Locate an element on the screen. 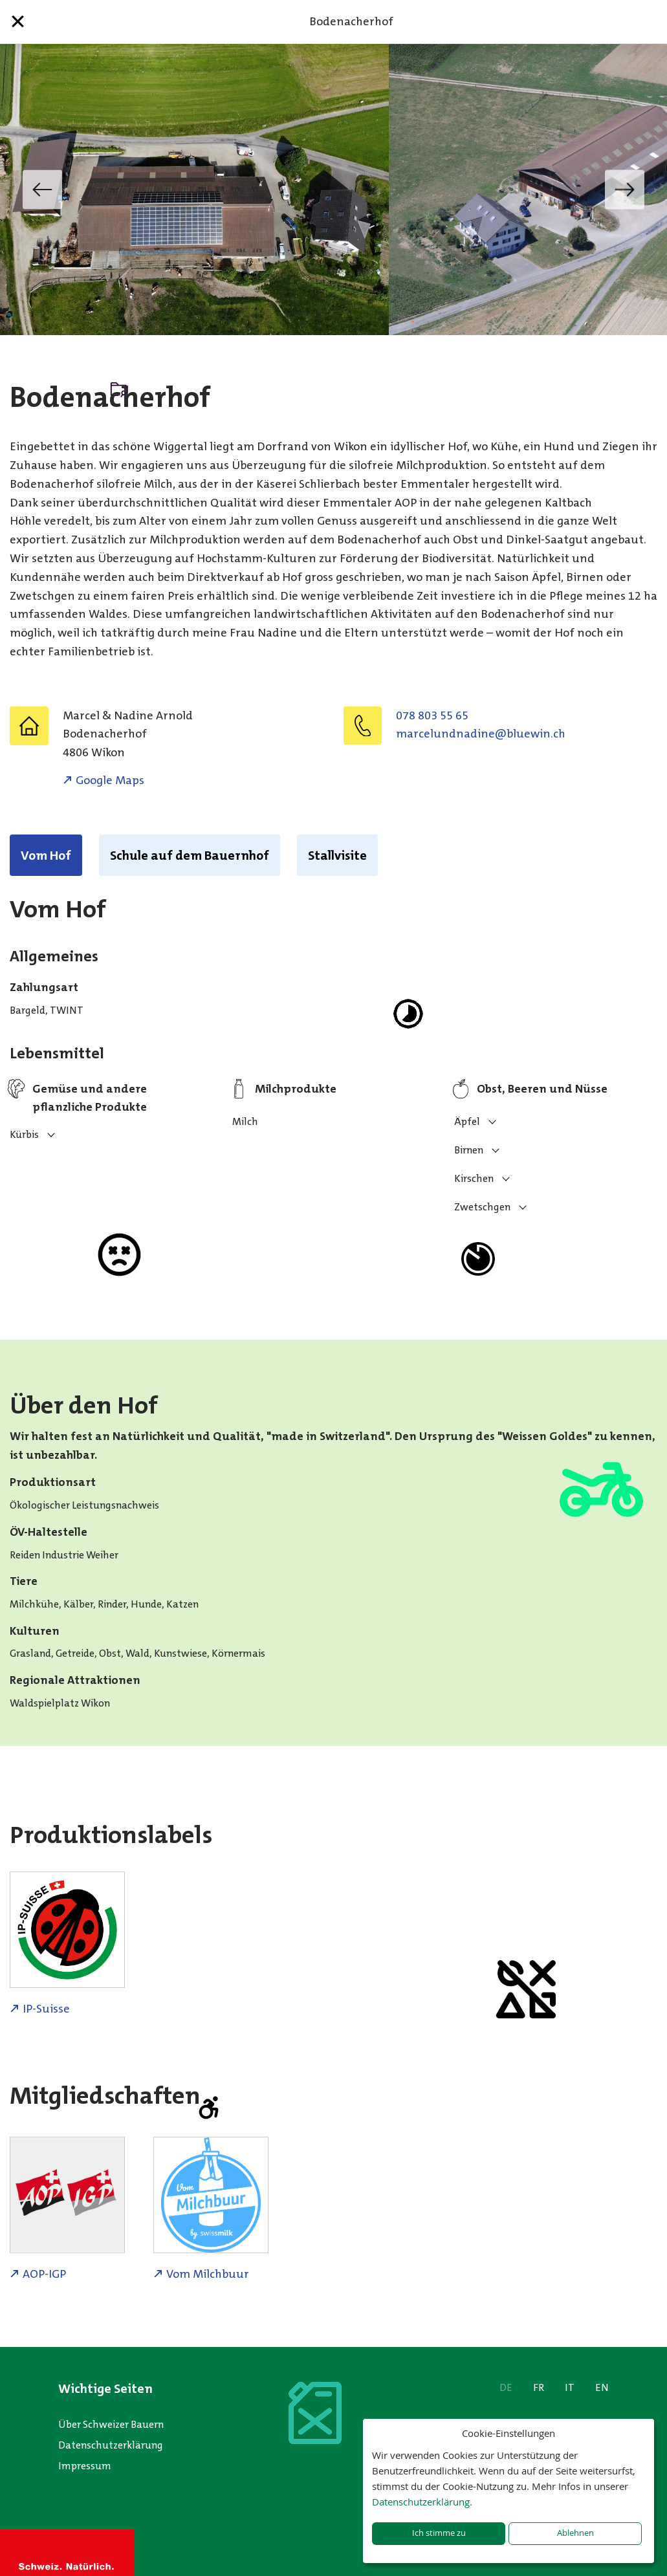 The width and height of the screenshot is (667, 2576). select motorcycle as vehicle type is located at coordinates (601, 1490).